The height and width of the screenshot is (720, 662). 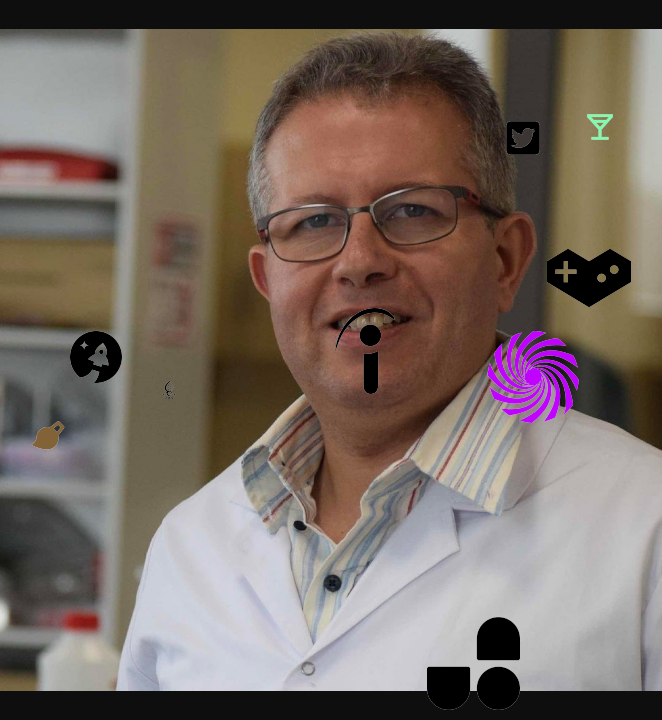 What do you see at coordinates (365, 351) in the screenshot?
I see `open the Indeed job search app` at bounding box center [365, 351].